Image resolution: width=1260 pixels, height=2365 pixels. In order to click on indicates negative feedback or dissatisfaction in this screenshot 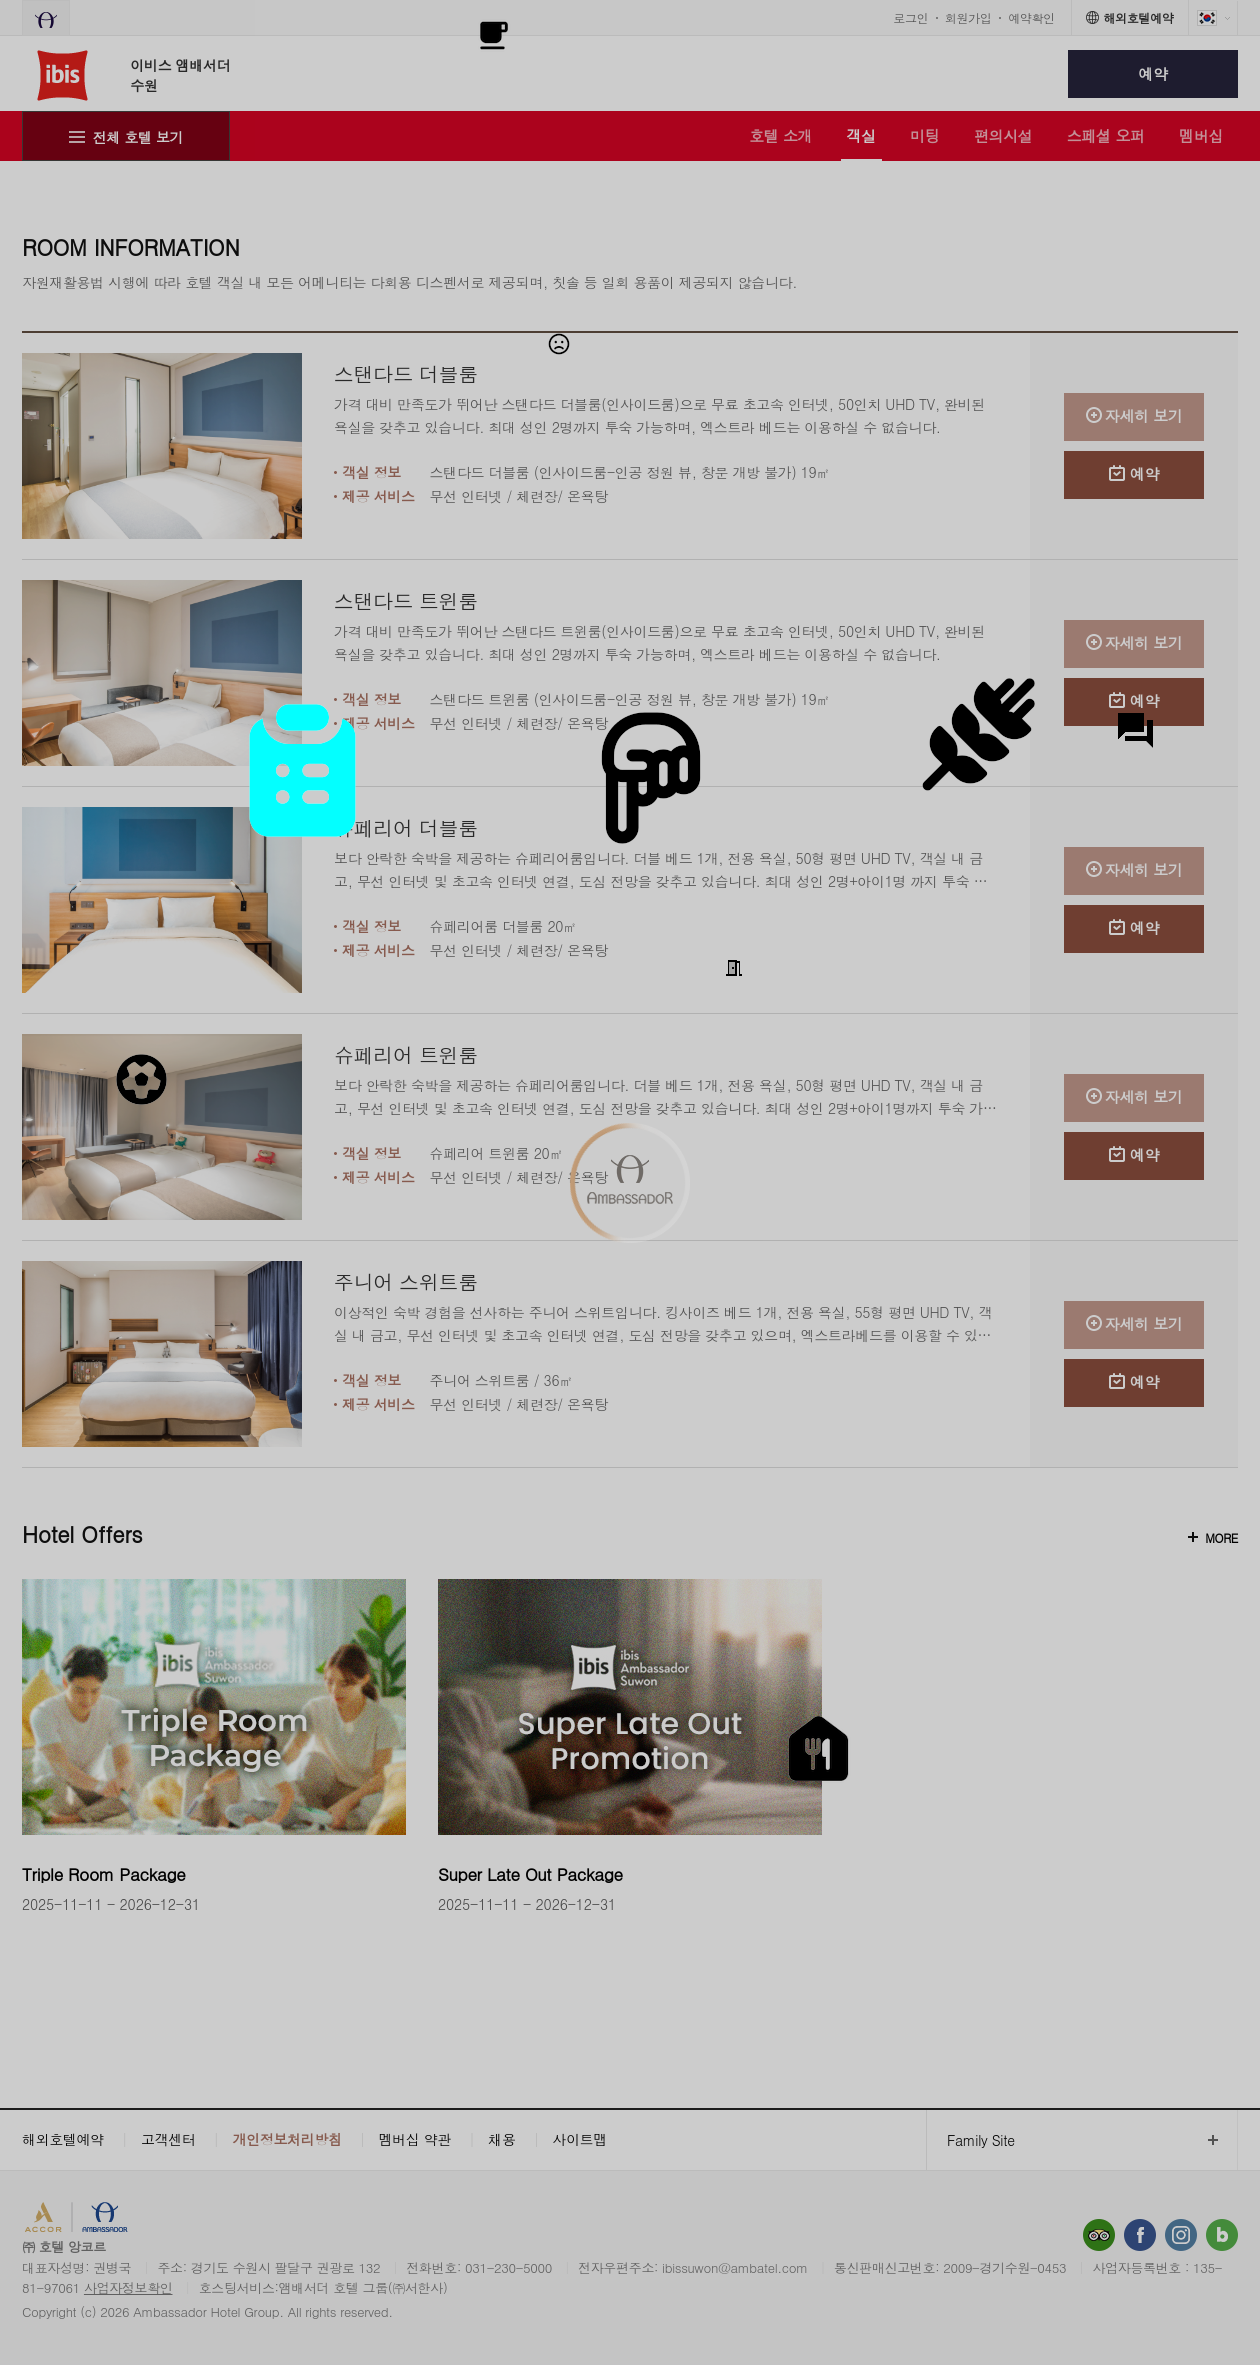, I will do `click(559, 344)`.